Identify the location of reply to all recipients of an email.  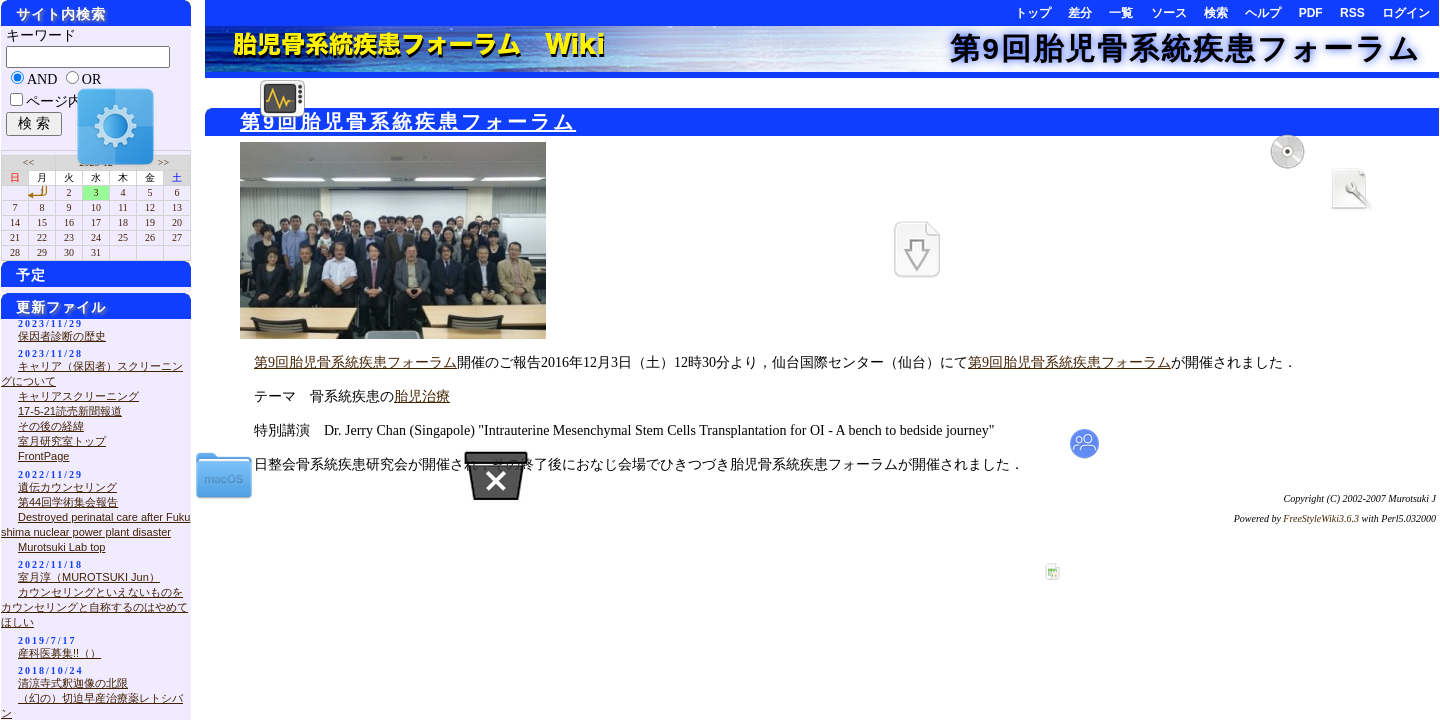
(37, 191).